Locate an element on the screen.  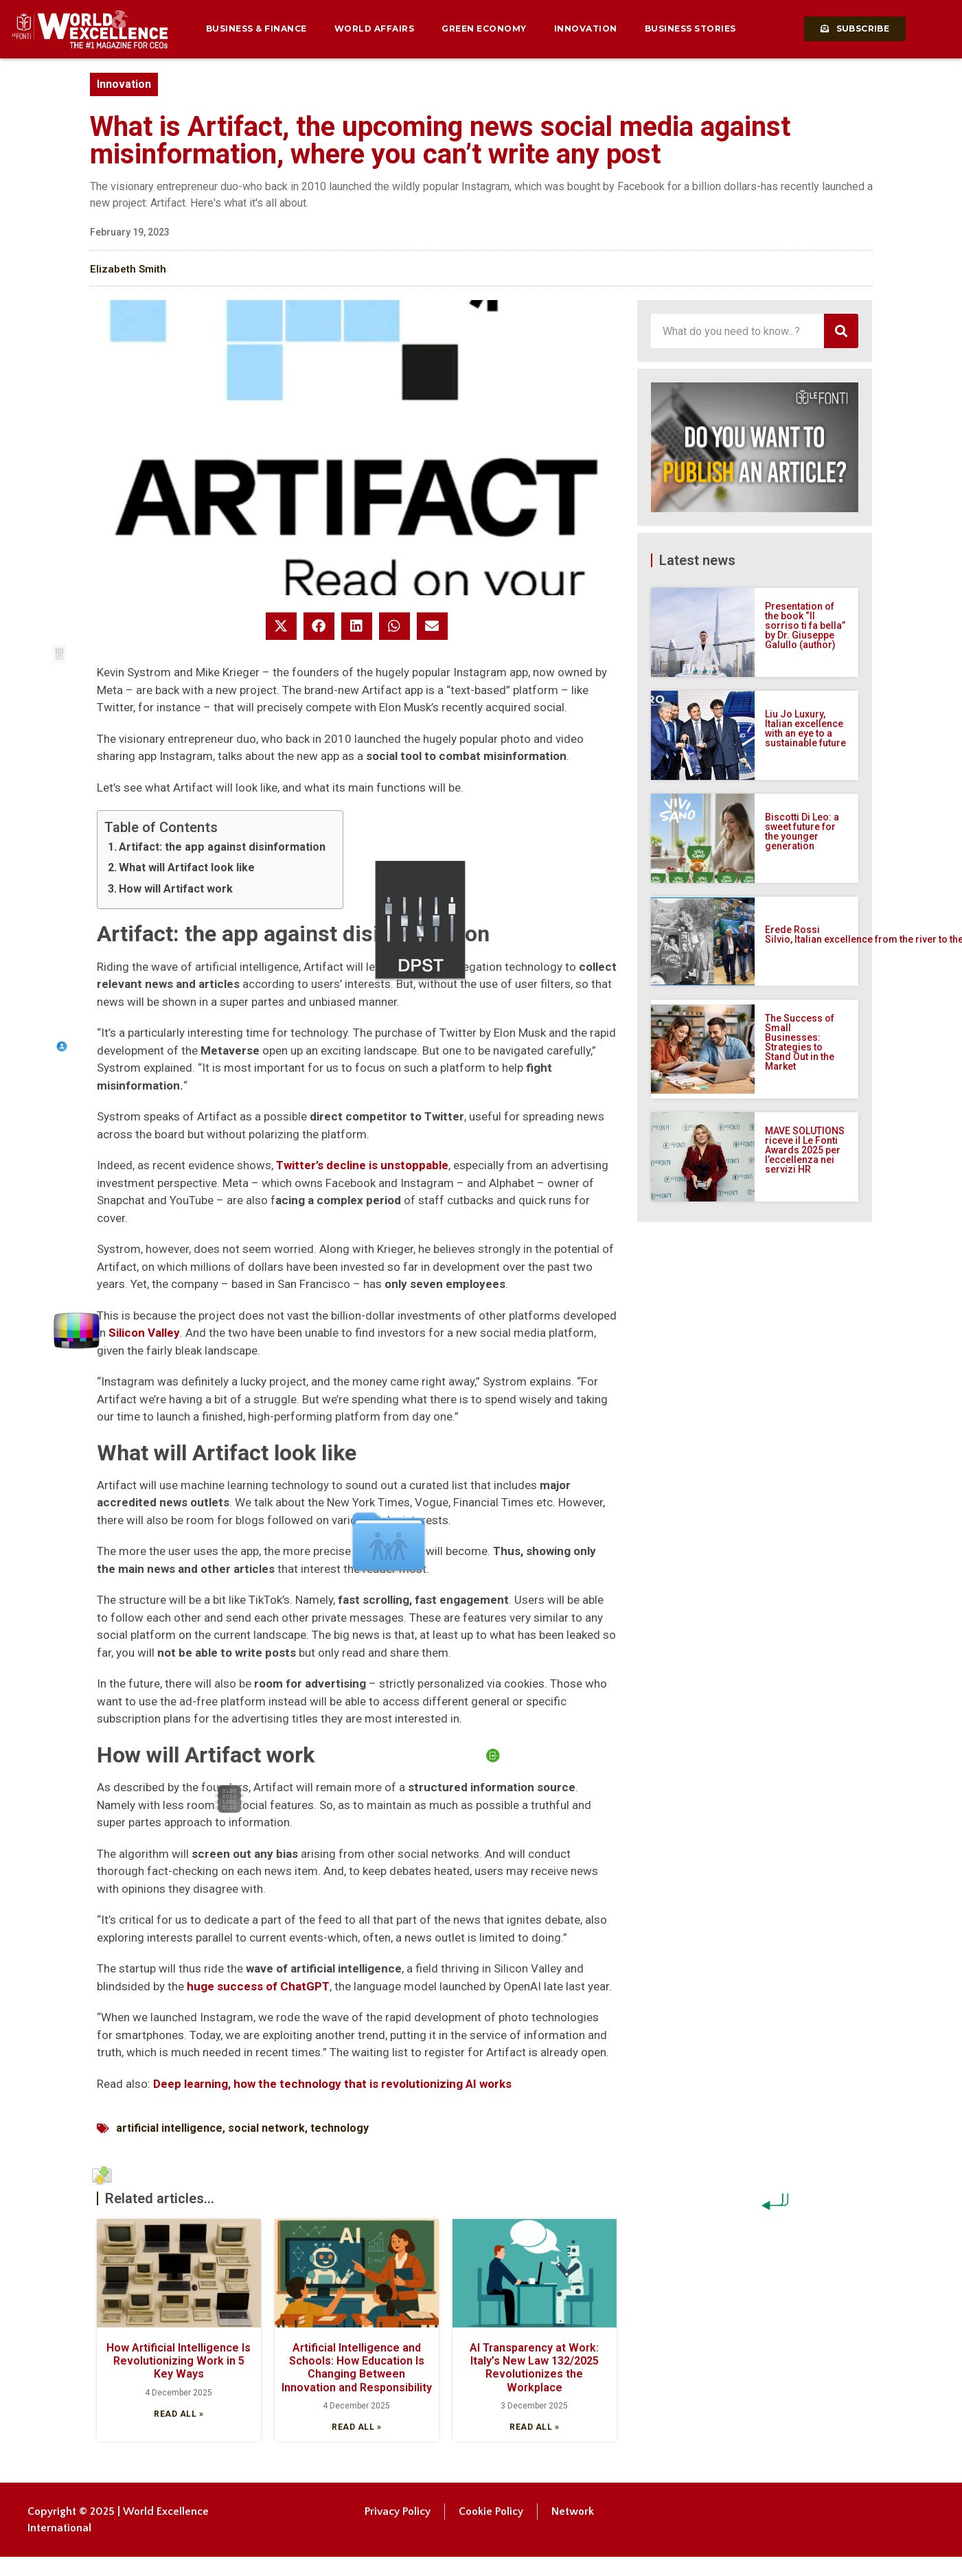
open the family shared folder is located at coordinates (389, 1541).